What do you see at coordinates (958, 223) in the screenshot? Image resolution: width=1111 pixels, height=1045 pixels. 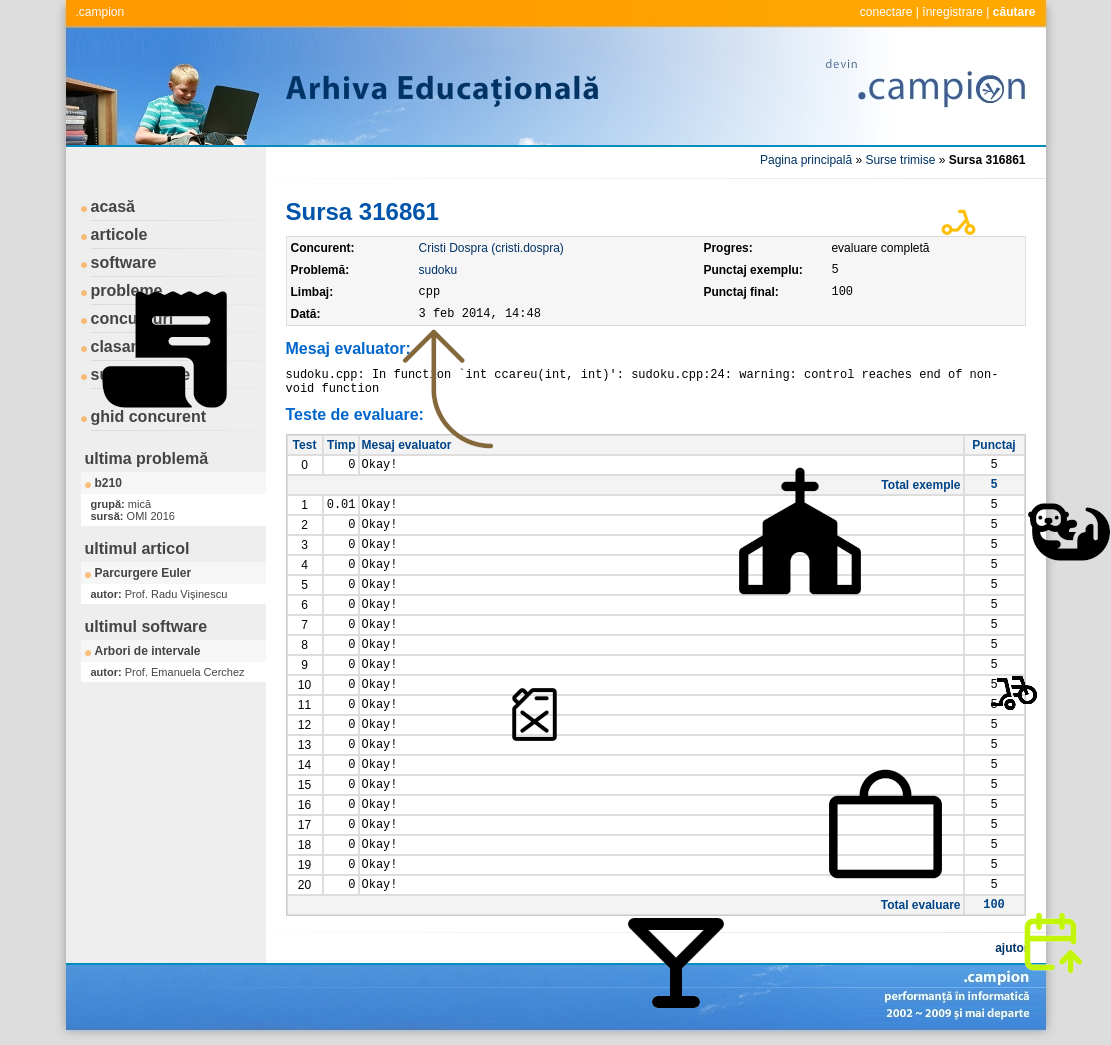 I see `select scooter as transportation mode` at bounding box center [958, 223].